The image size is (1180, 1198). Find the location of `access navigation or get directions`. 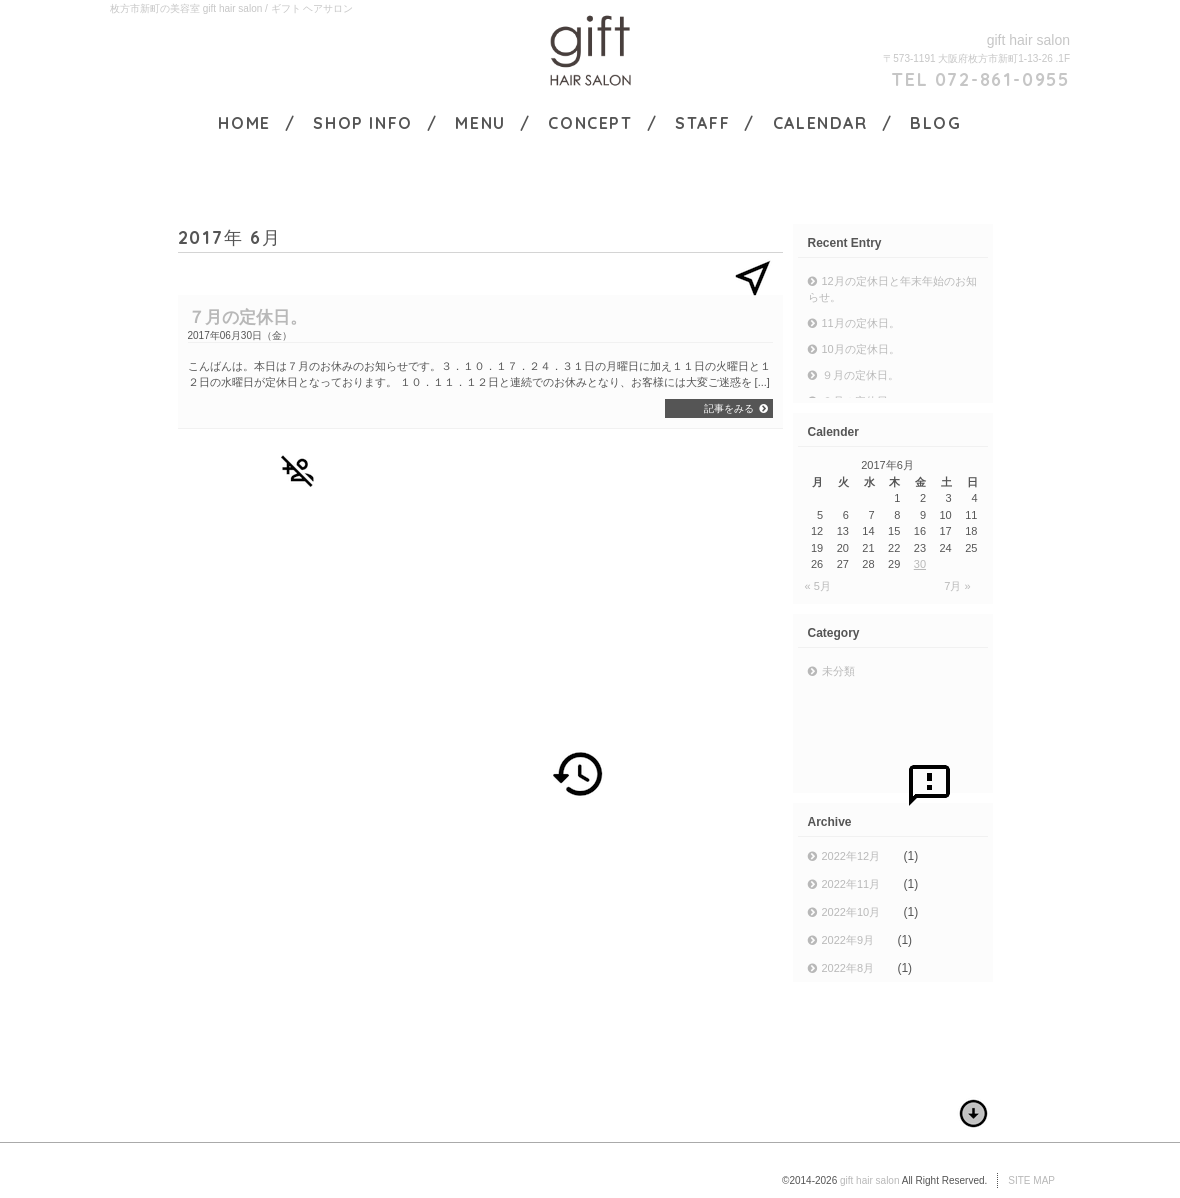

access navigation or get directions is located at coordinates (753, 278).